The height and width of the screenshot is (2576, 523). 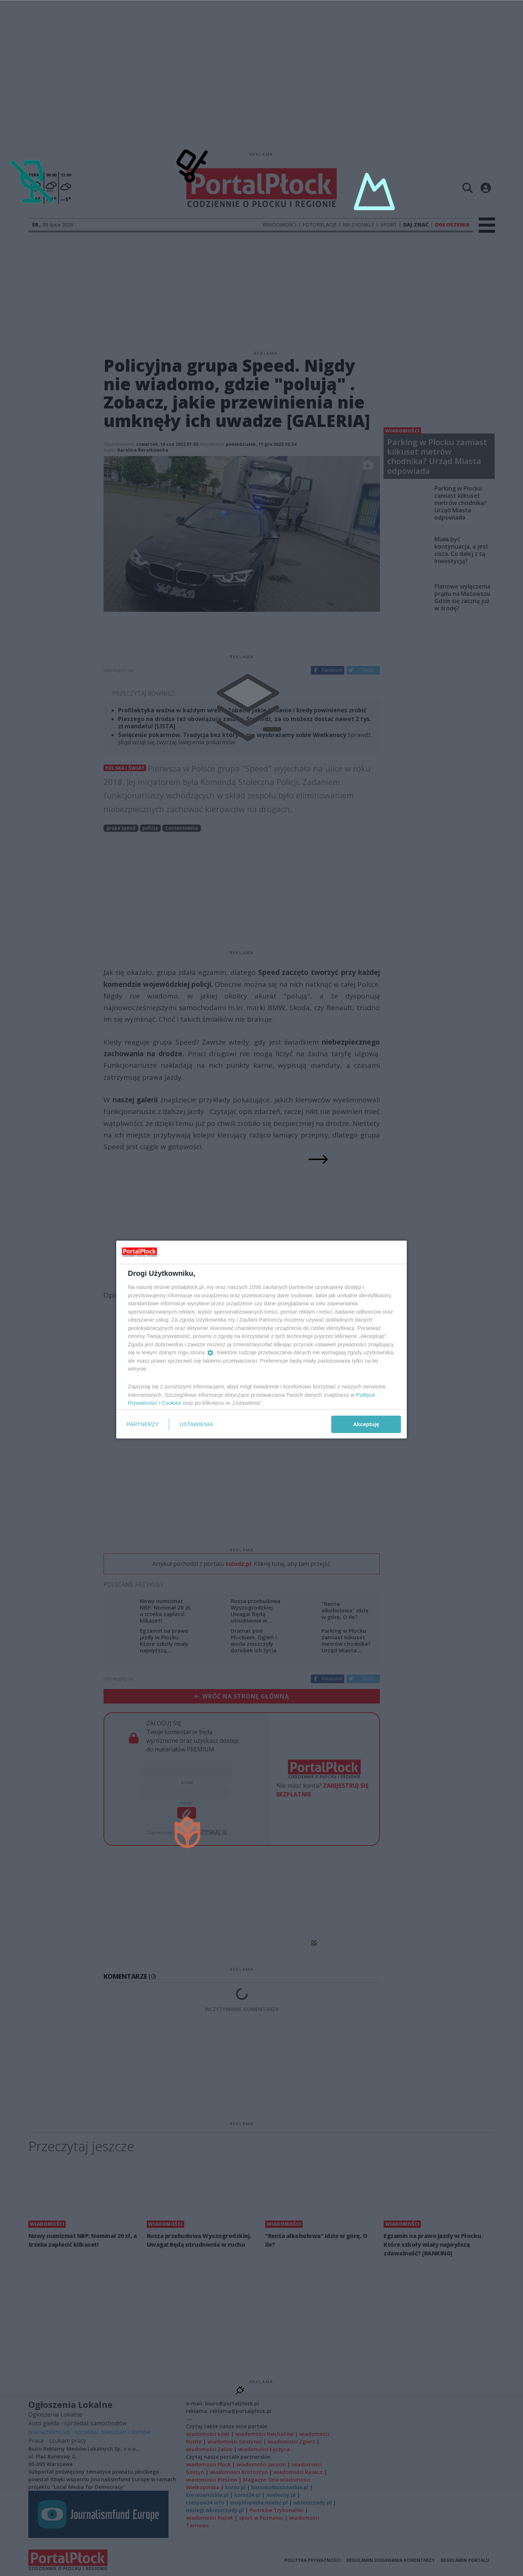 I want to click on indicates alcohol-free or no alcoholic beverages, so click(x=32, y=182).